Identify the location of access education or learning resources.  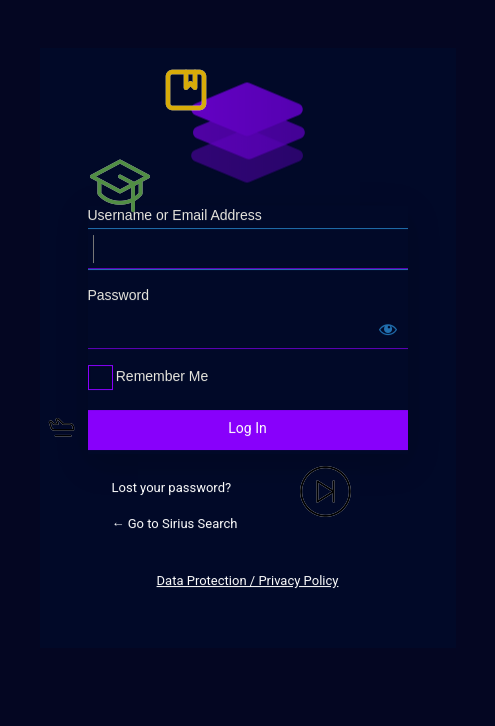
(120, 184).